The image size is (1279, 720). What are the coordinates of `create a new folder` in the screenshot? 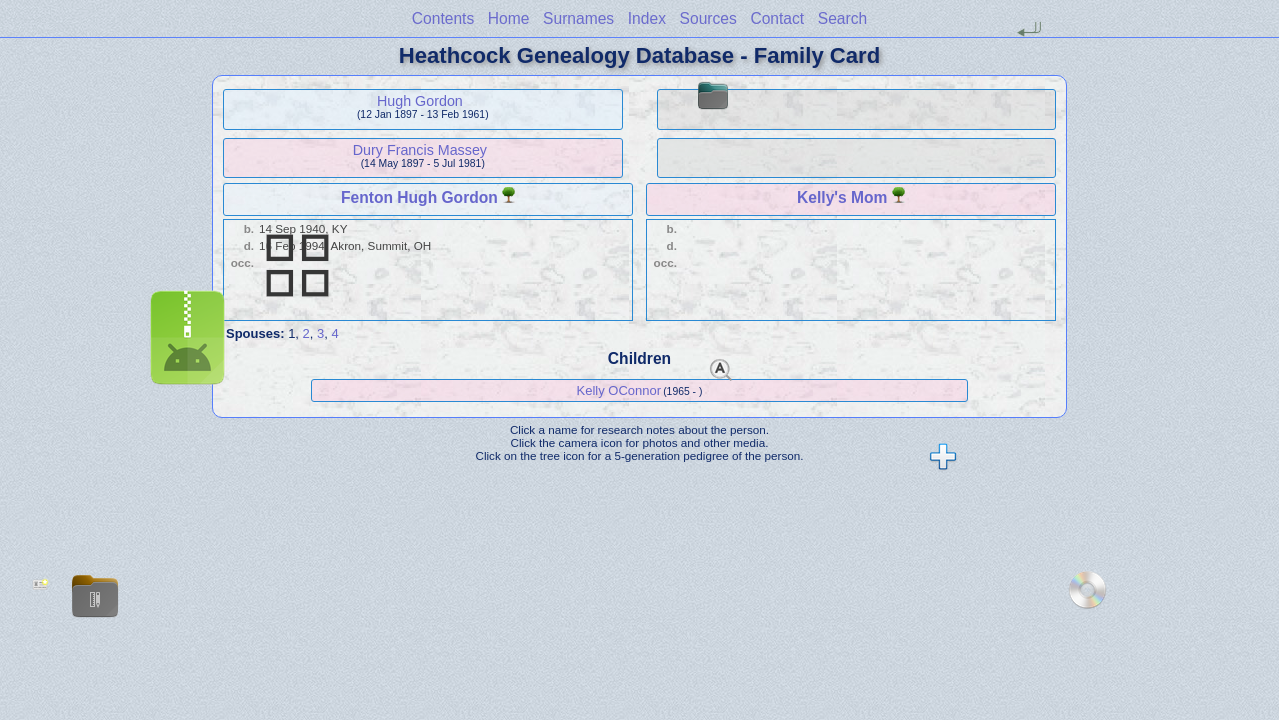 It's located at (918, 431).